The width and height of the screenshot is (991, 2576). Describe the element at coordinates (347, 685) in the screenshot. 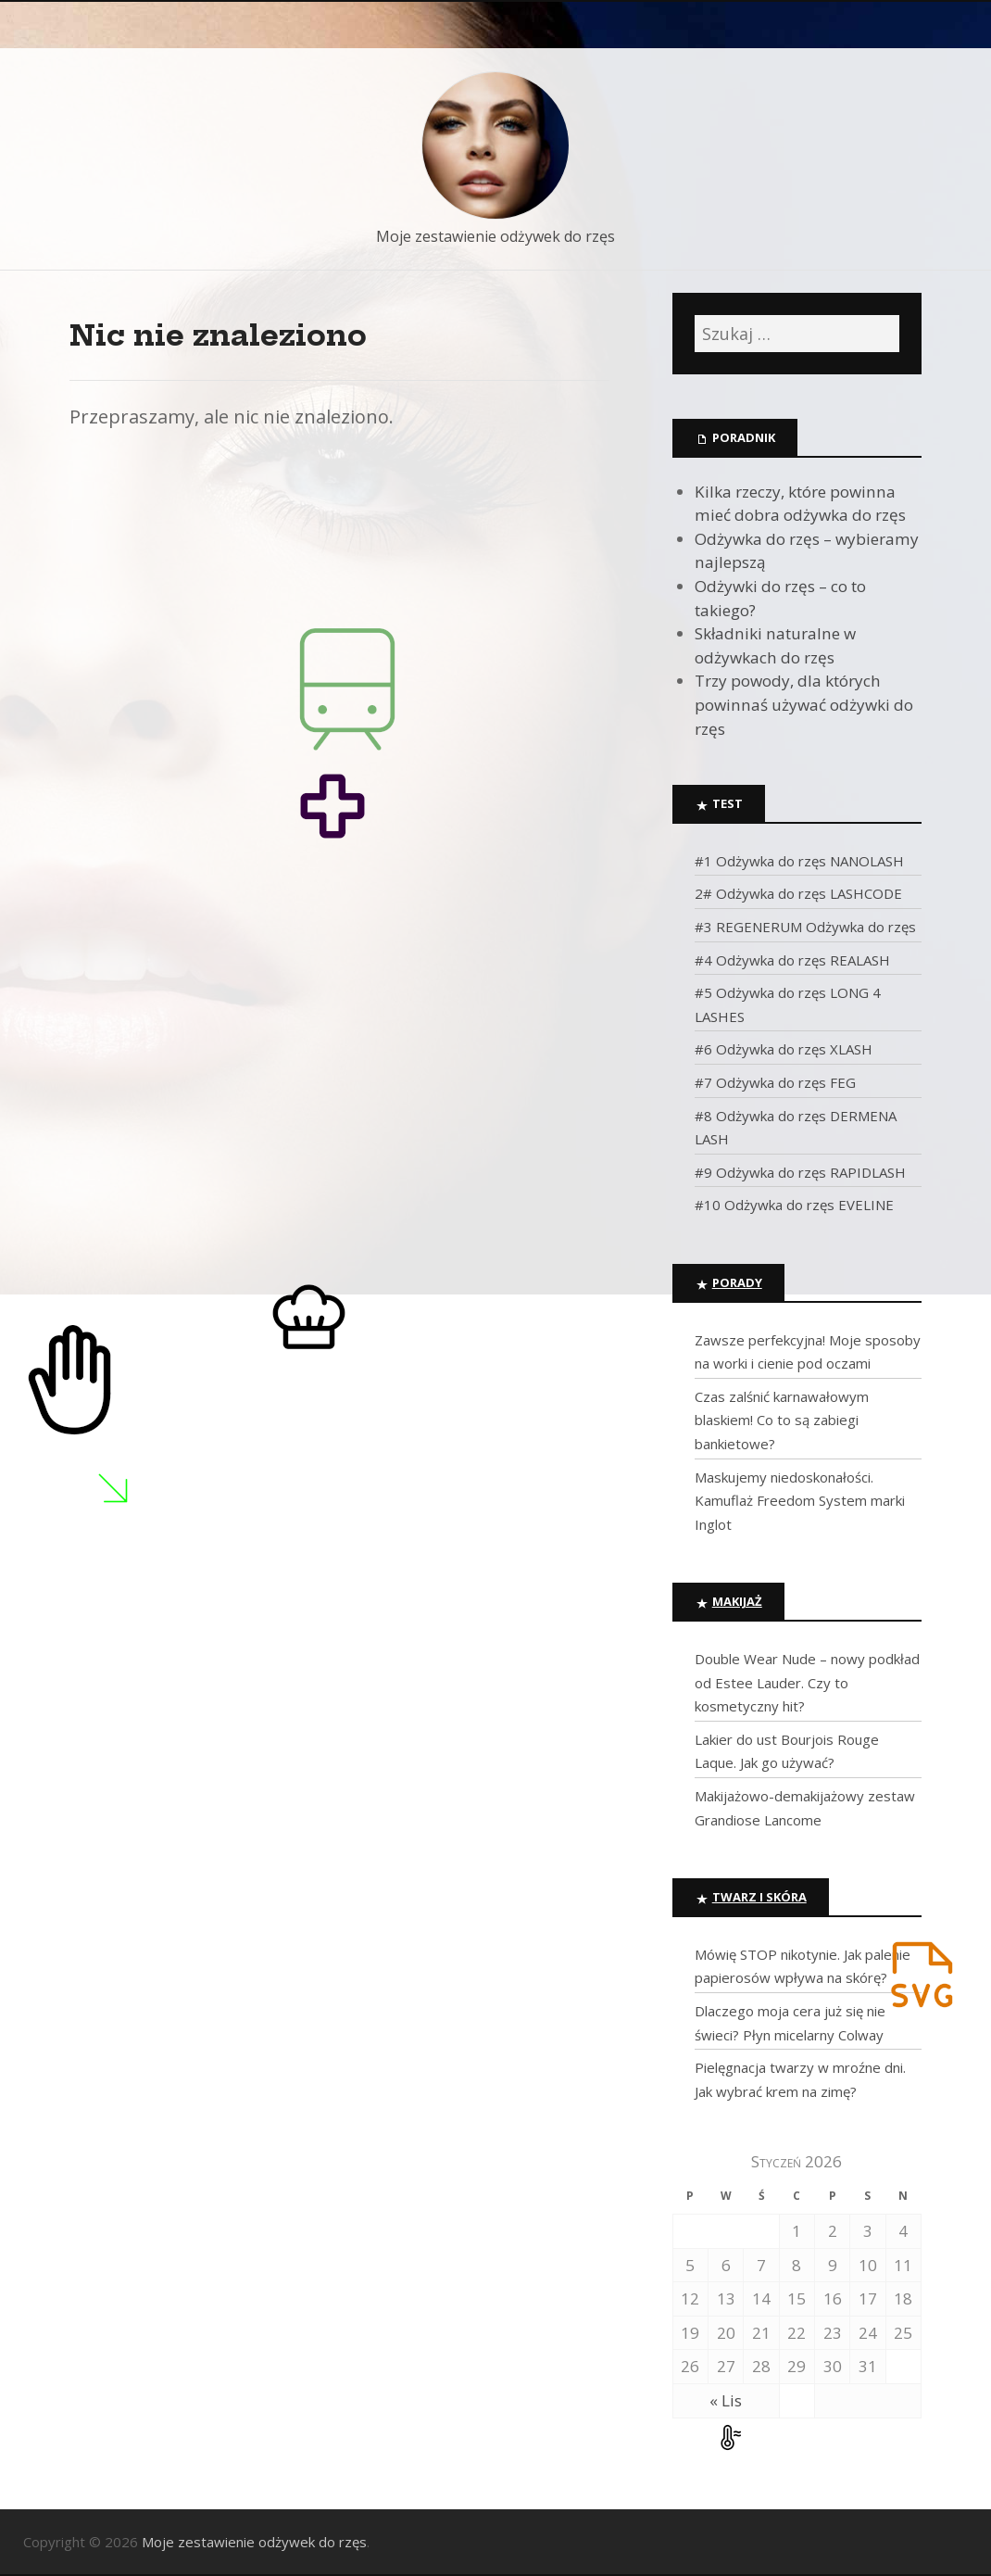

I see `access train or rail transit options` at that location.